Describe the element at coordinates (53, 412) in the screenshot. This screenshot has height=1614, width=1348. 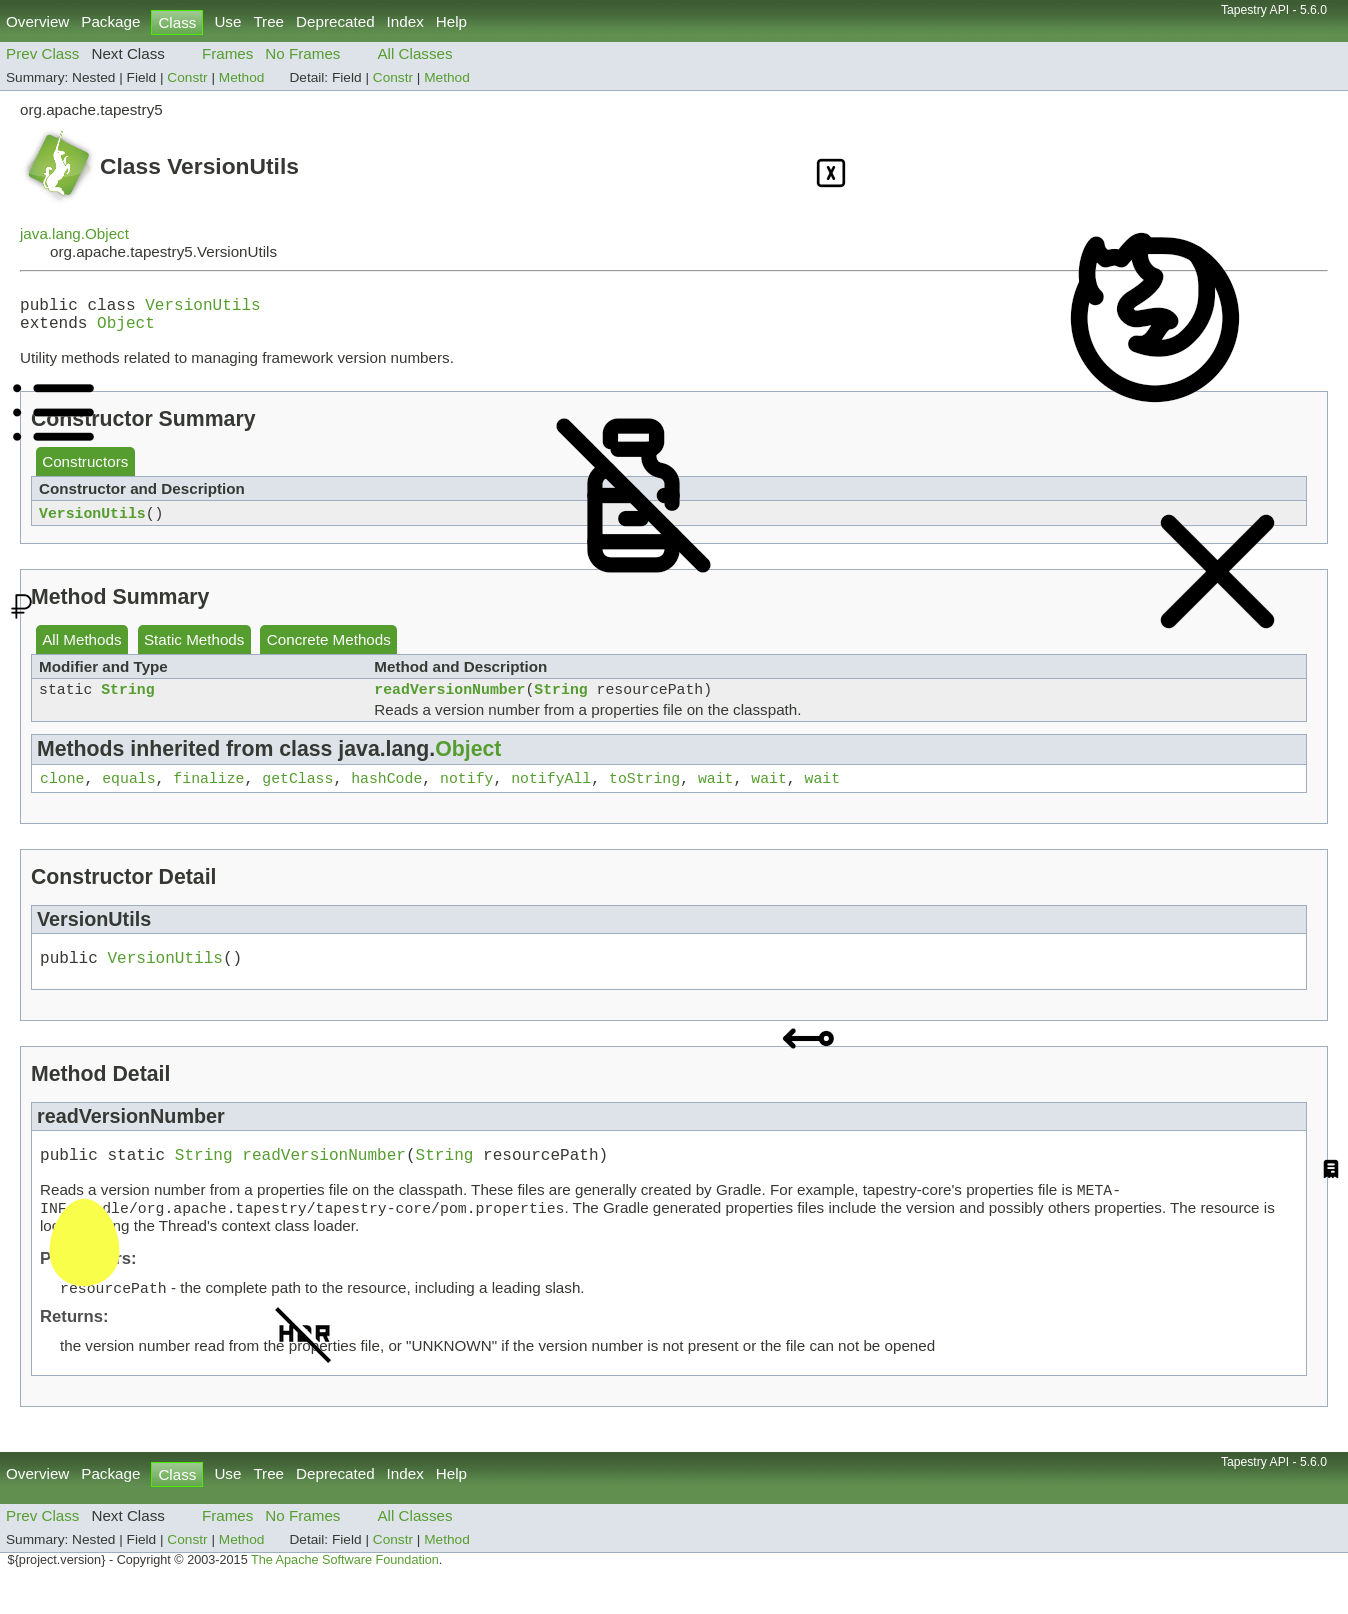
I see `view items in list format` at that location.